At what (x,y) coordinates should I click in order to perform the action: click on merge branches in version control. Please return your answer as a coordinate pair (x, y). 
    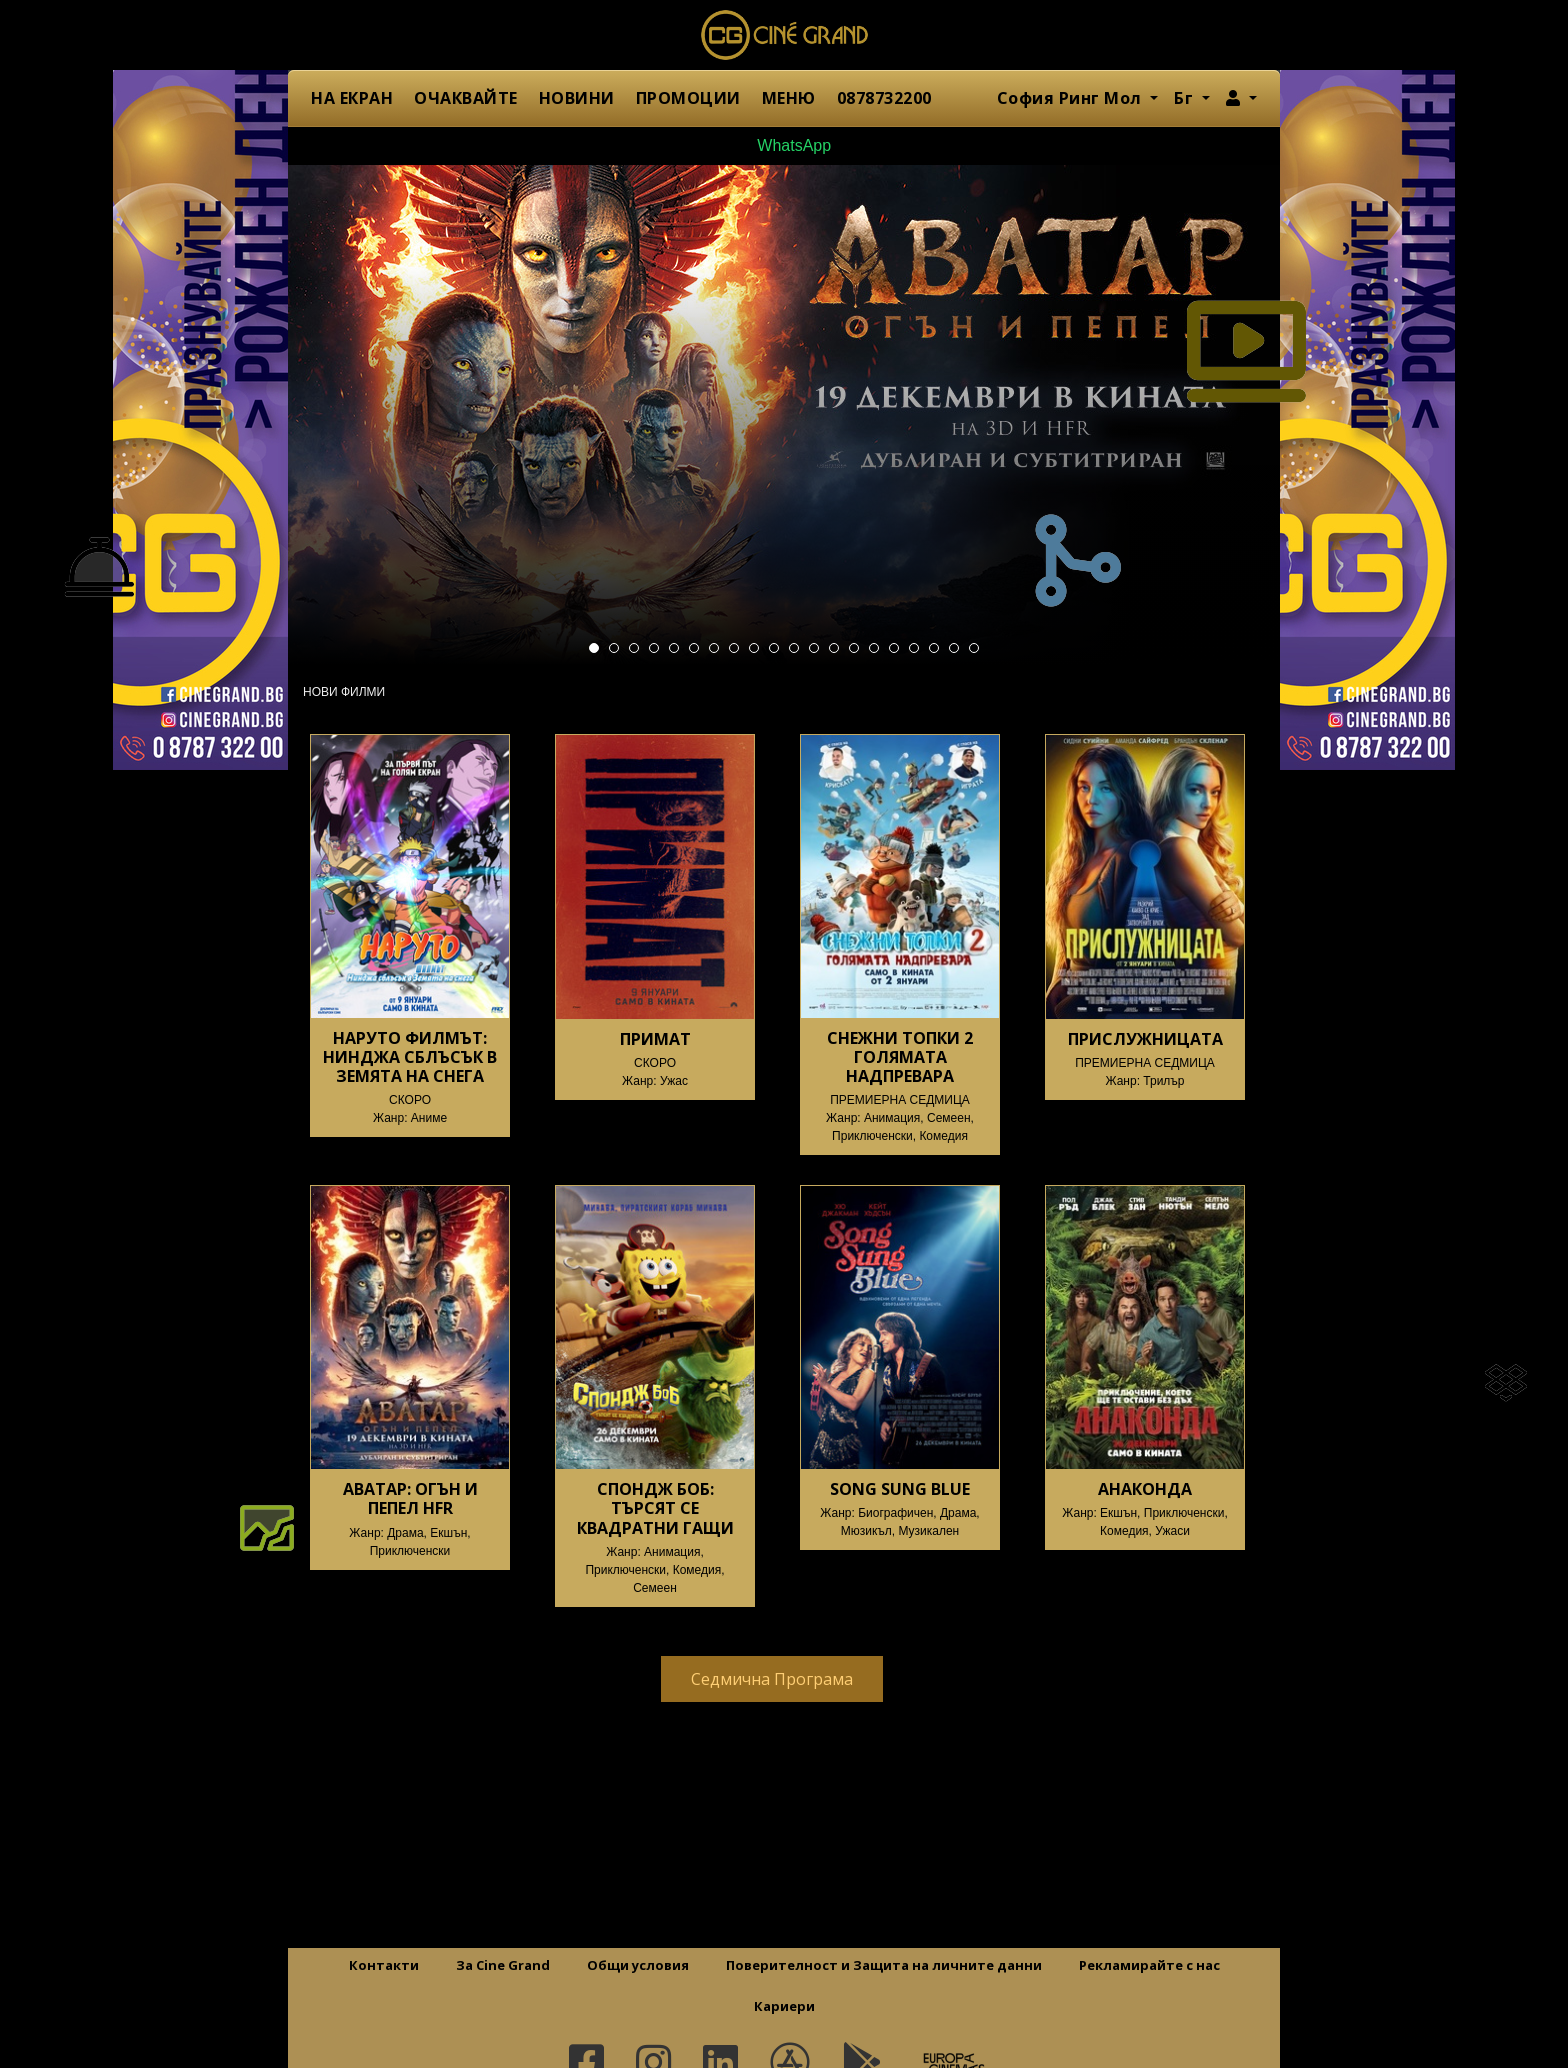
    Looking at the image, I should click on (1071, 560).